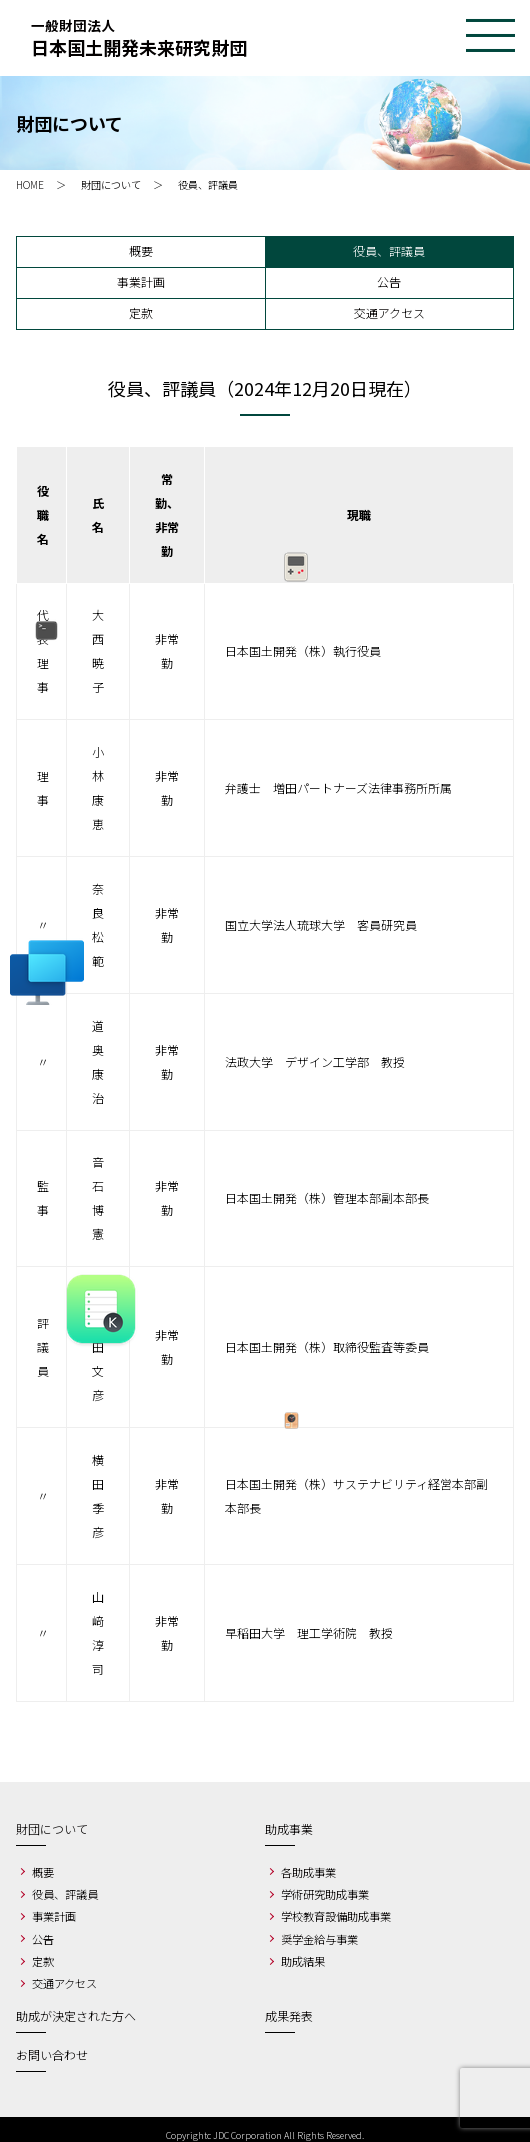  I want to click on open the games app or game store, so click(296, 567).